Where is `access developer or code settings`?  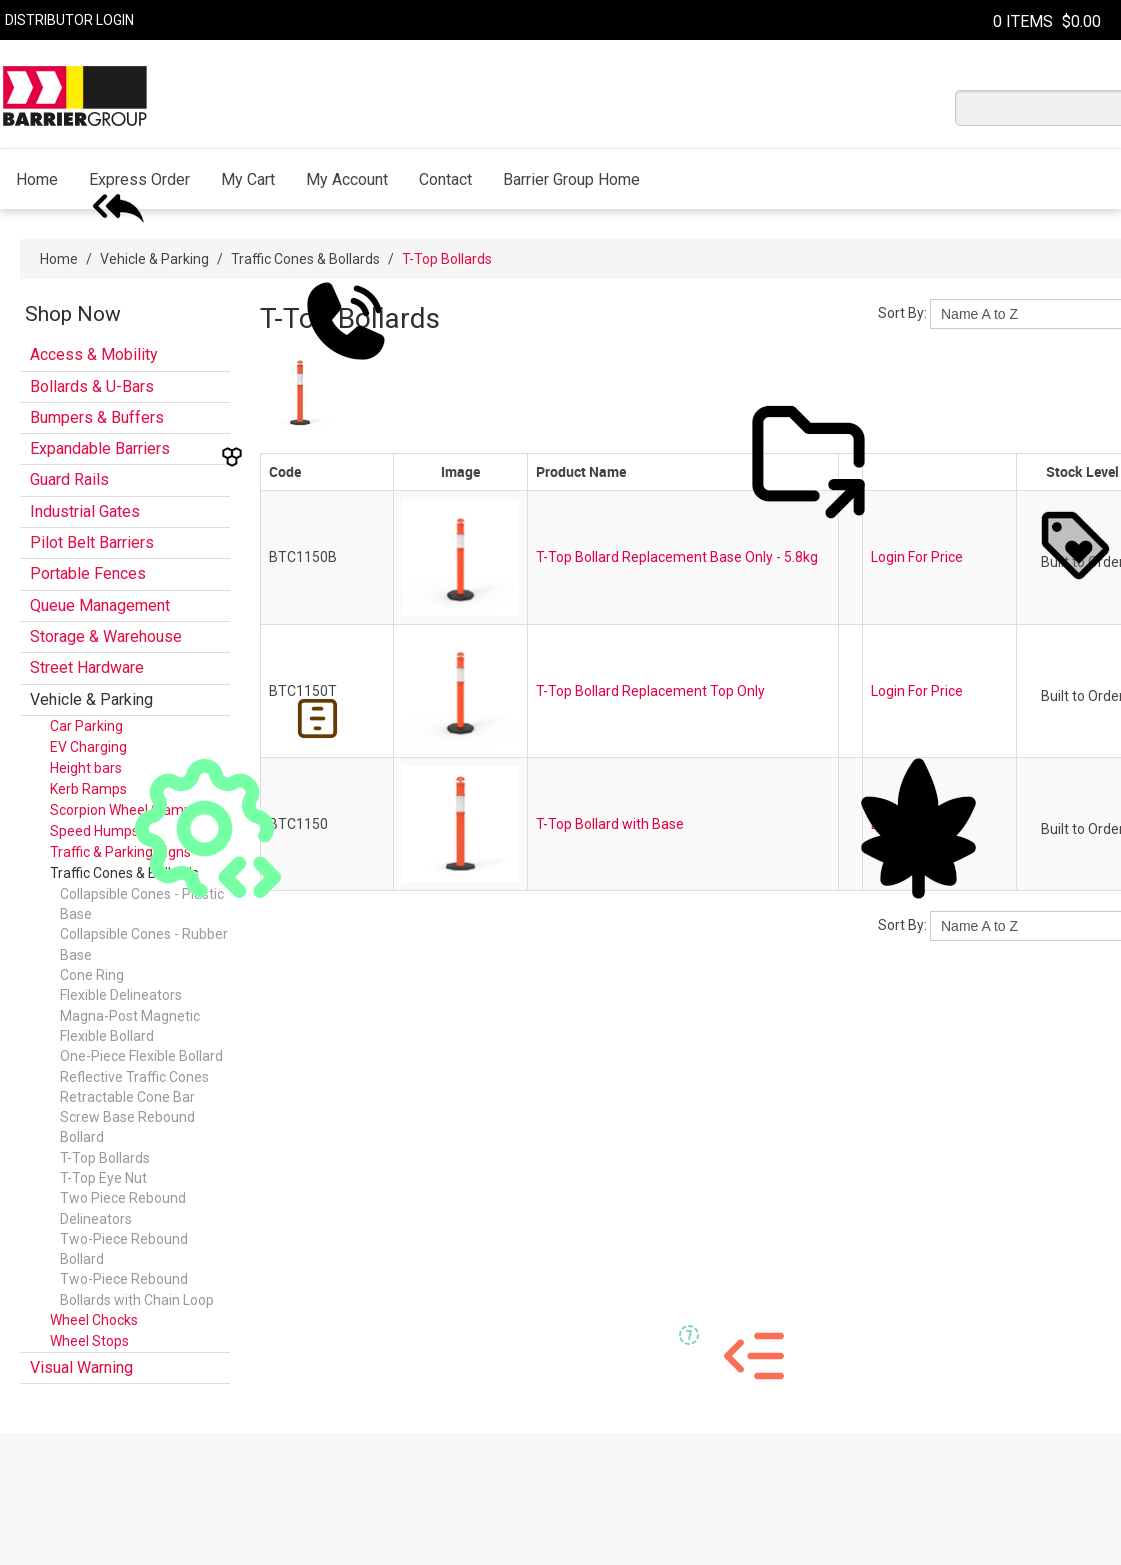
access developer or code settings is located at coordinates (204, 828).